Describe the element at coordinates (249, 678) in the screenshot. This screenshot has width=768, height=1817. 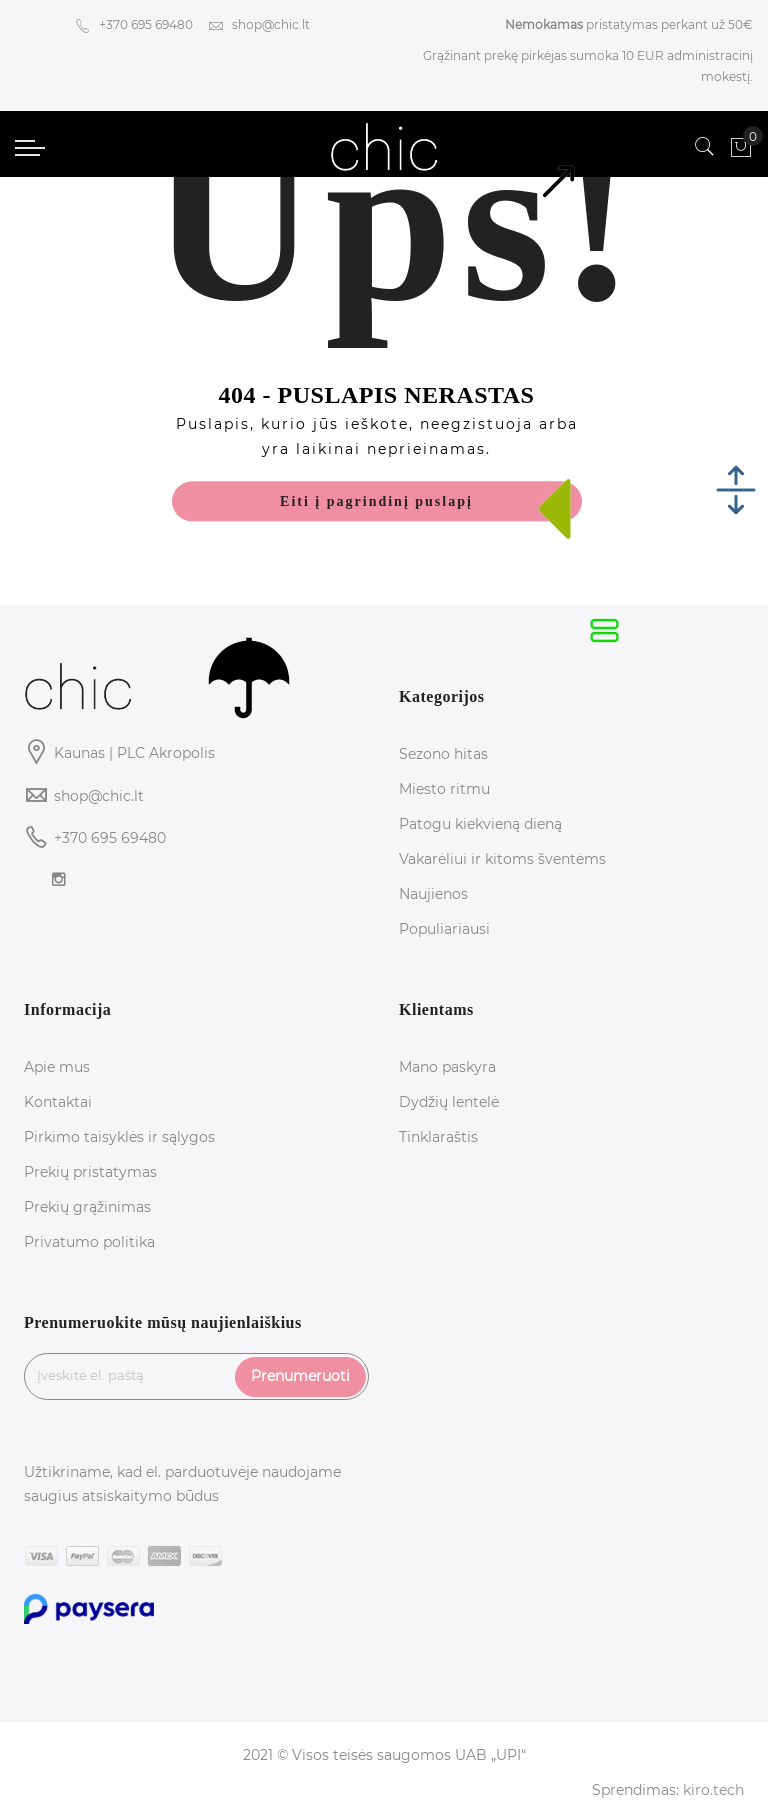
I see `view weather protection or rain forecast` at that location.